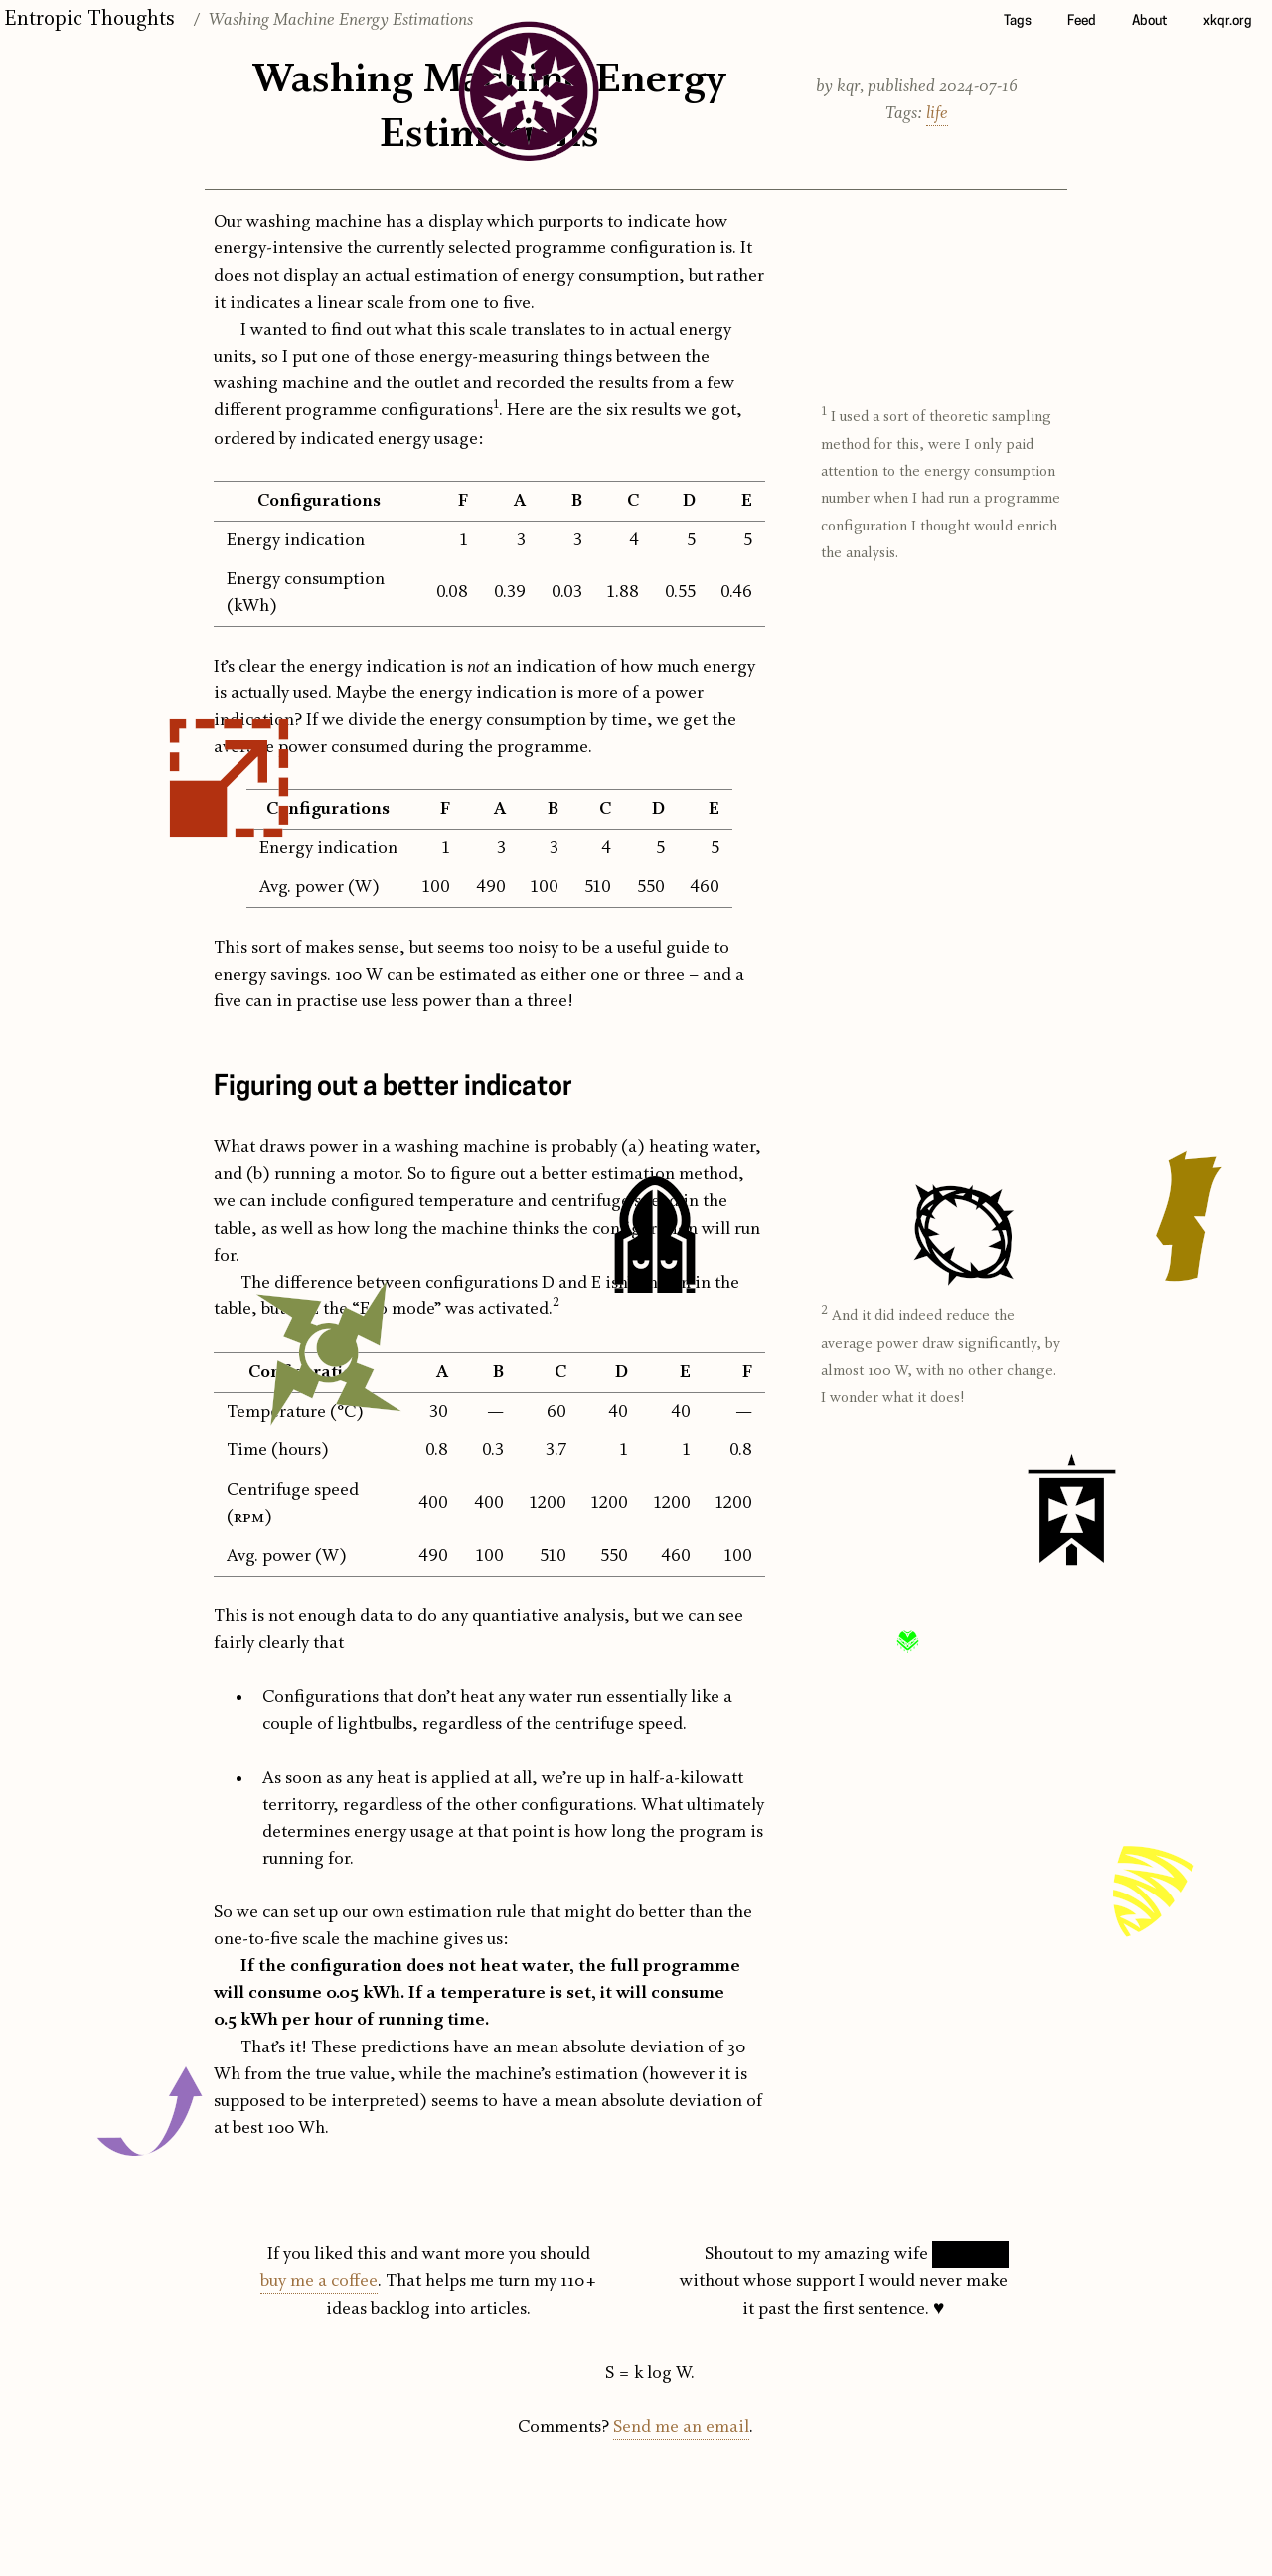 Image resolution: width=1272 pixels, height=2576 pixels. I want to click on activate ice or frost ability, so click(529, 91).